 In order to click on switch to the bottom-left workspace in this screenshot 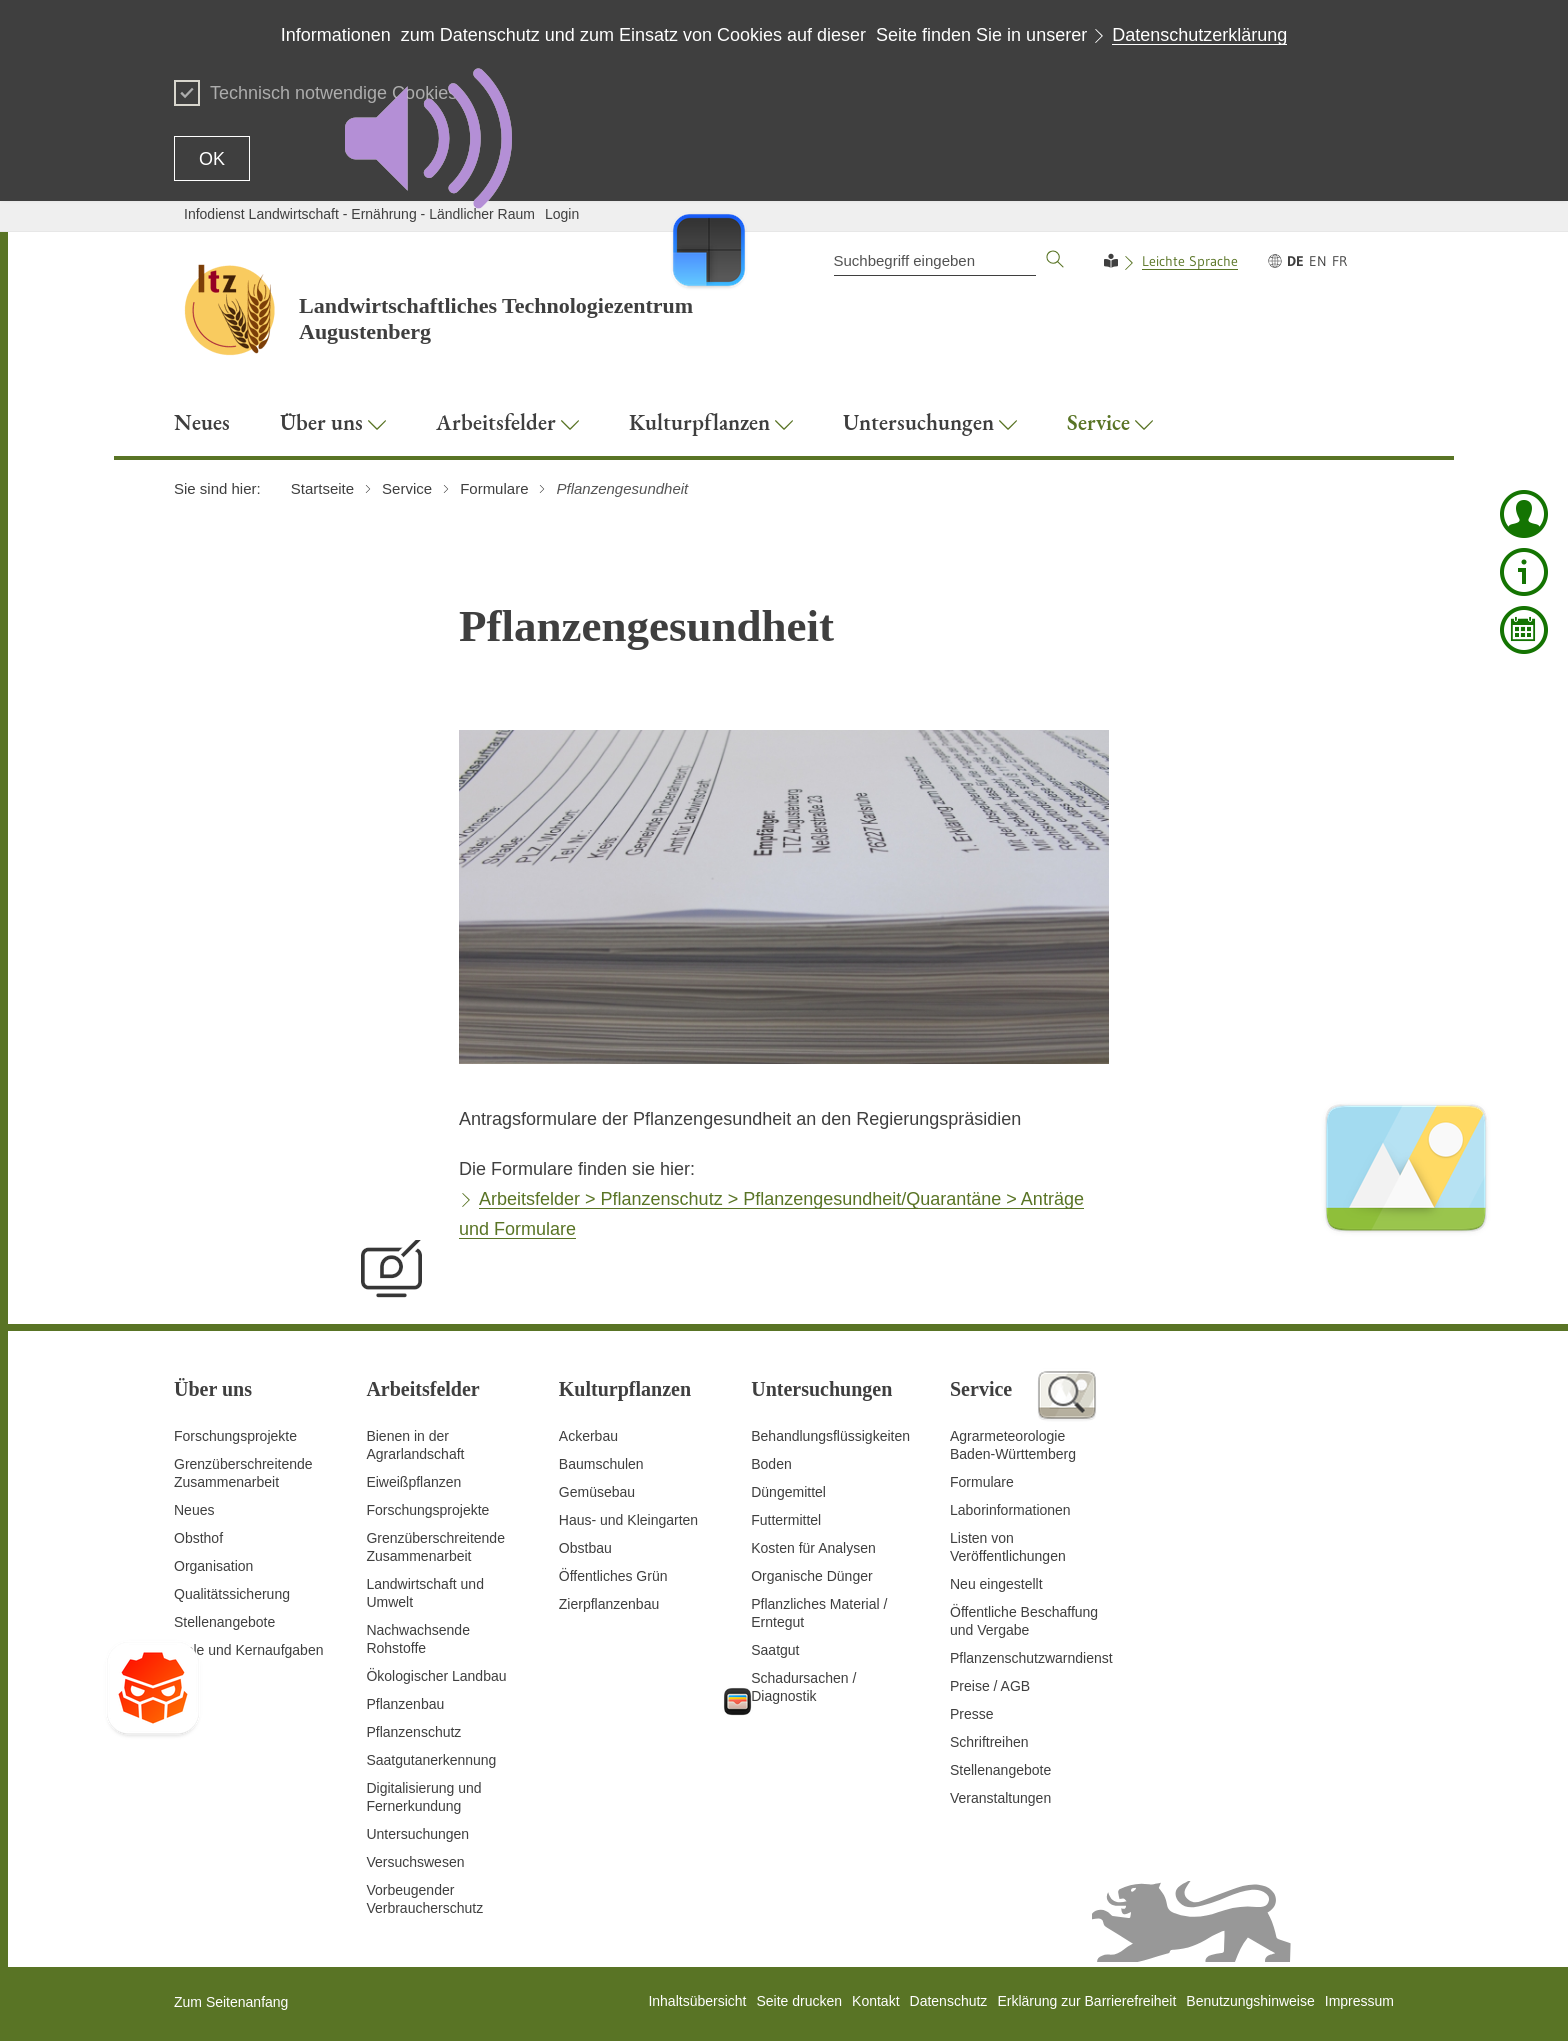, I will do `click(709, 250)`.